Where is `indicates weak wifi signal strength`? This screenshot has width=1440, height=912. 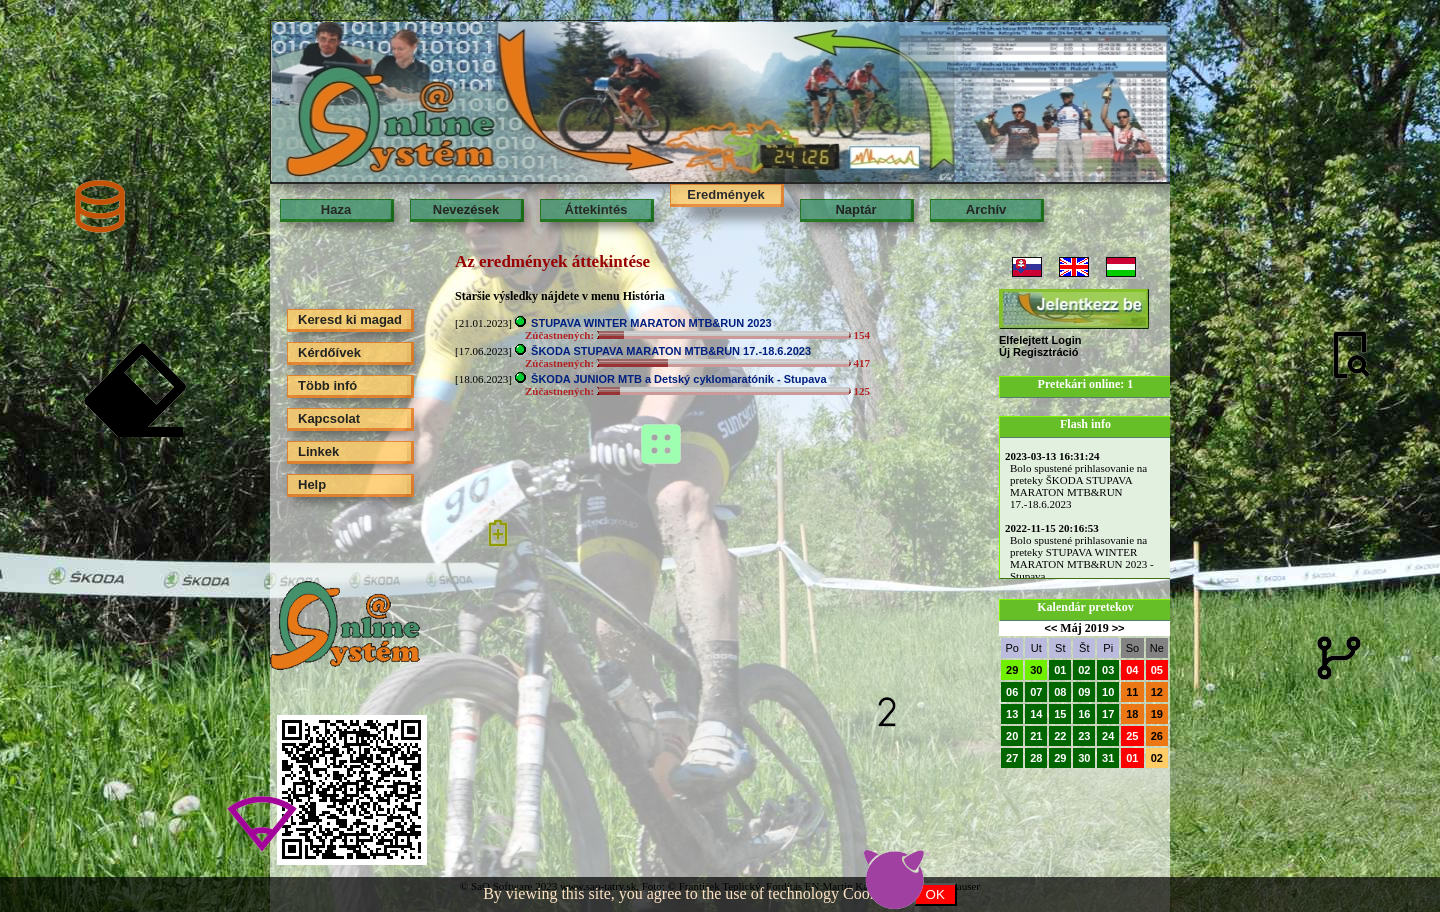
indicates weak wifi signal strength is located at coordinates (262, 824).